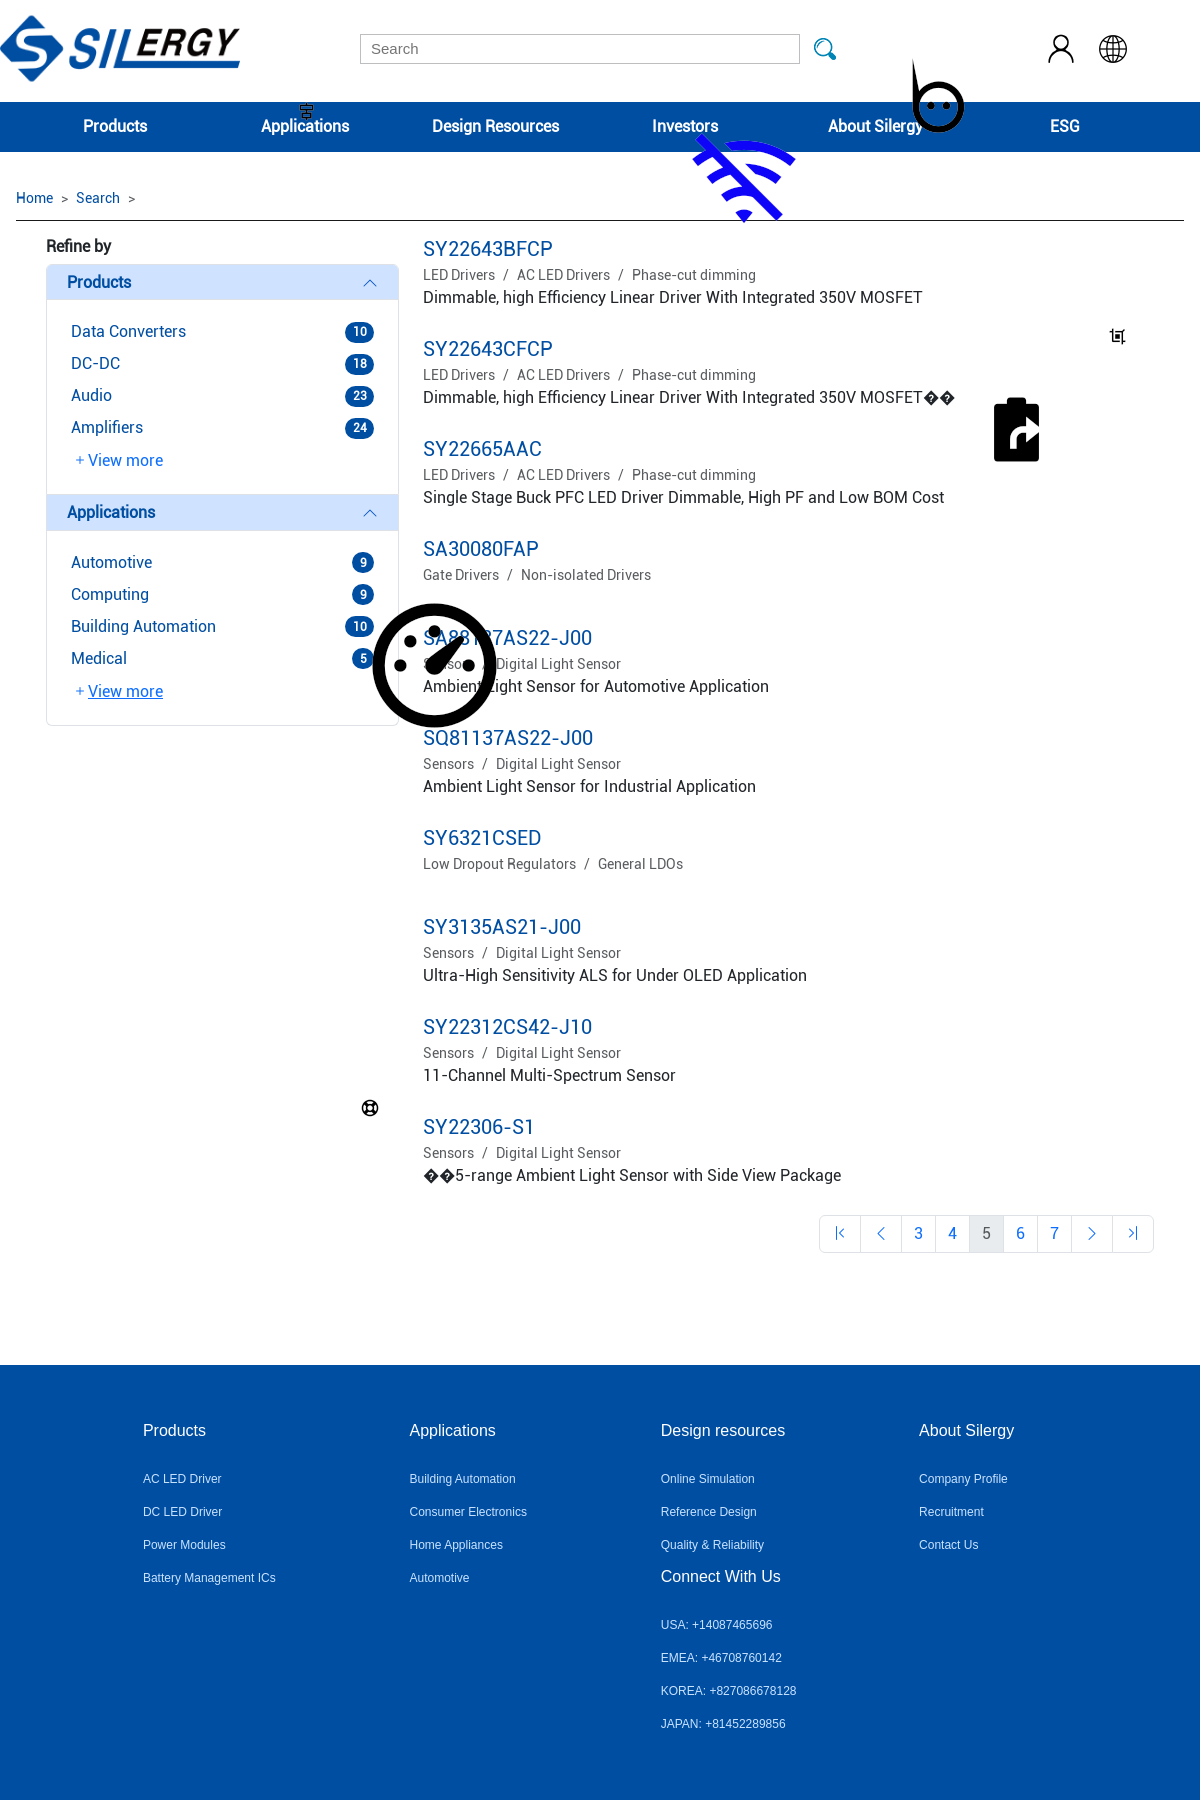 This screenshot has width=1200, height=1800. I want to click on access the dashboard, so click(434, 665).